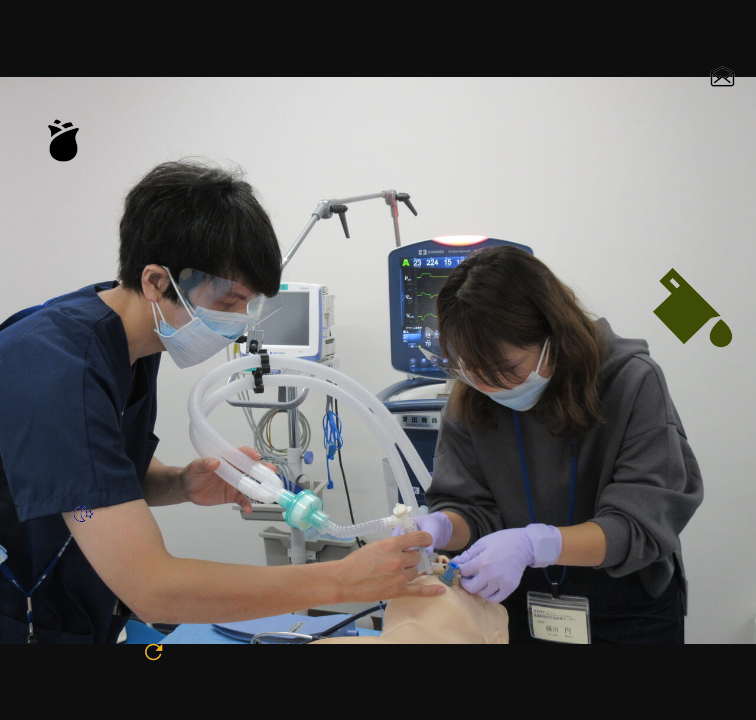 The image size is (756, 720). I want to click on reload or refresh the current page, so click(154, 652).